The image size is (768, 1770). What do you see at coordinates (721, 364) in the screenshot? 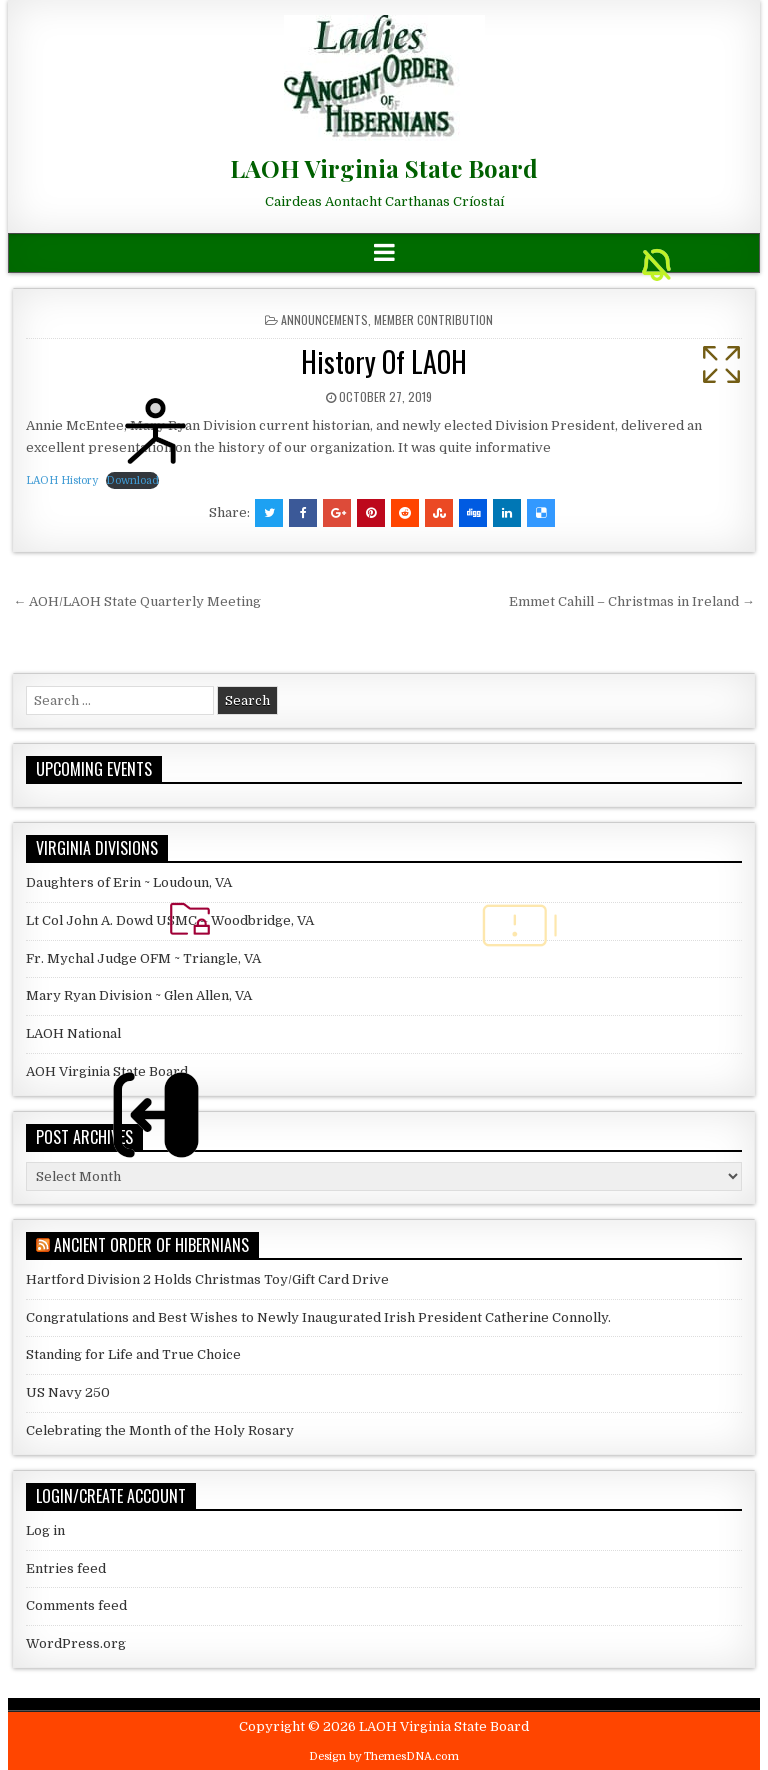
I see `expand to fullscreen mode` at bounding box center [721, 364].